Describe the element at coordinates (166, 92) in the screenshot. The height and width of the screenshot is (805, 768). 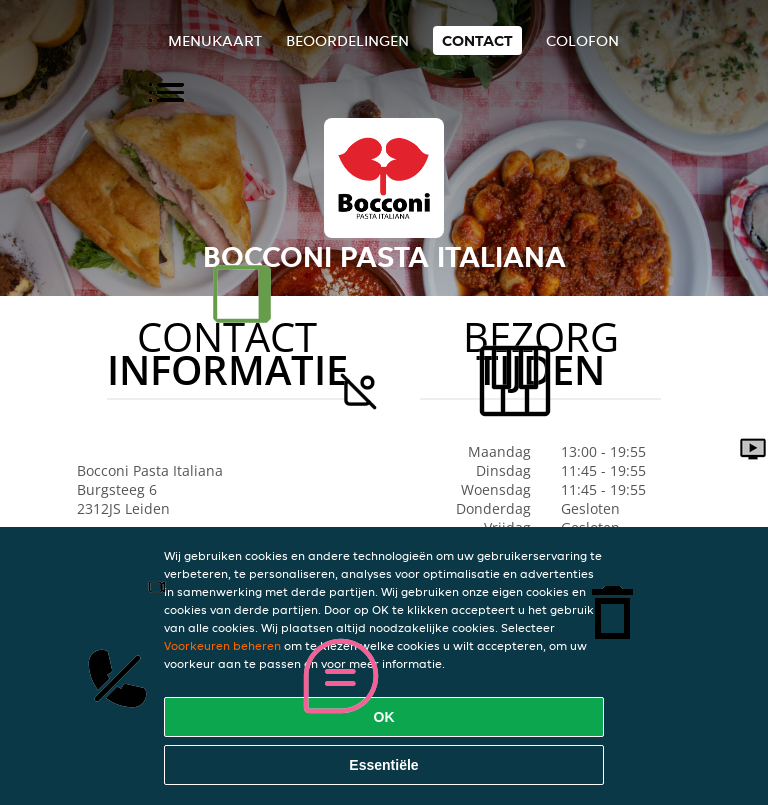
I see `view items in list format` at that location.